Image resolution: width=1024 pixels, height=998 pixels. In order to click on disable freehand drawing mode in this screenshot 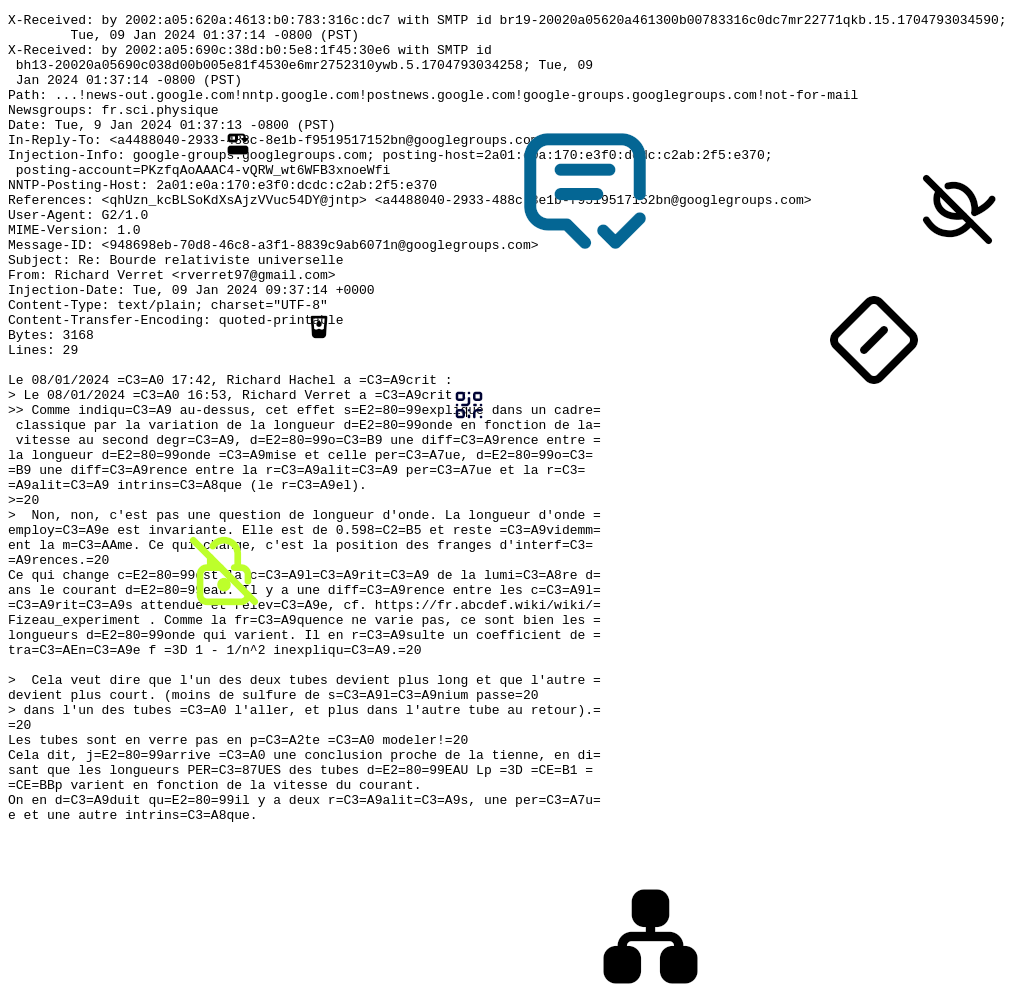, I will do `click(957, 209)`.